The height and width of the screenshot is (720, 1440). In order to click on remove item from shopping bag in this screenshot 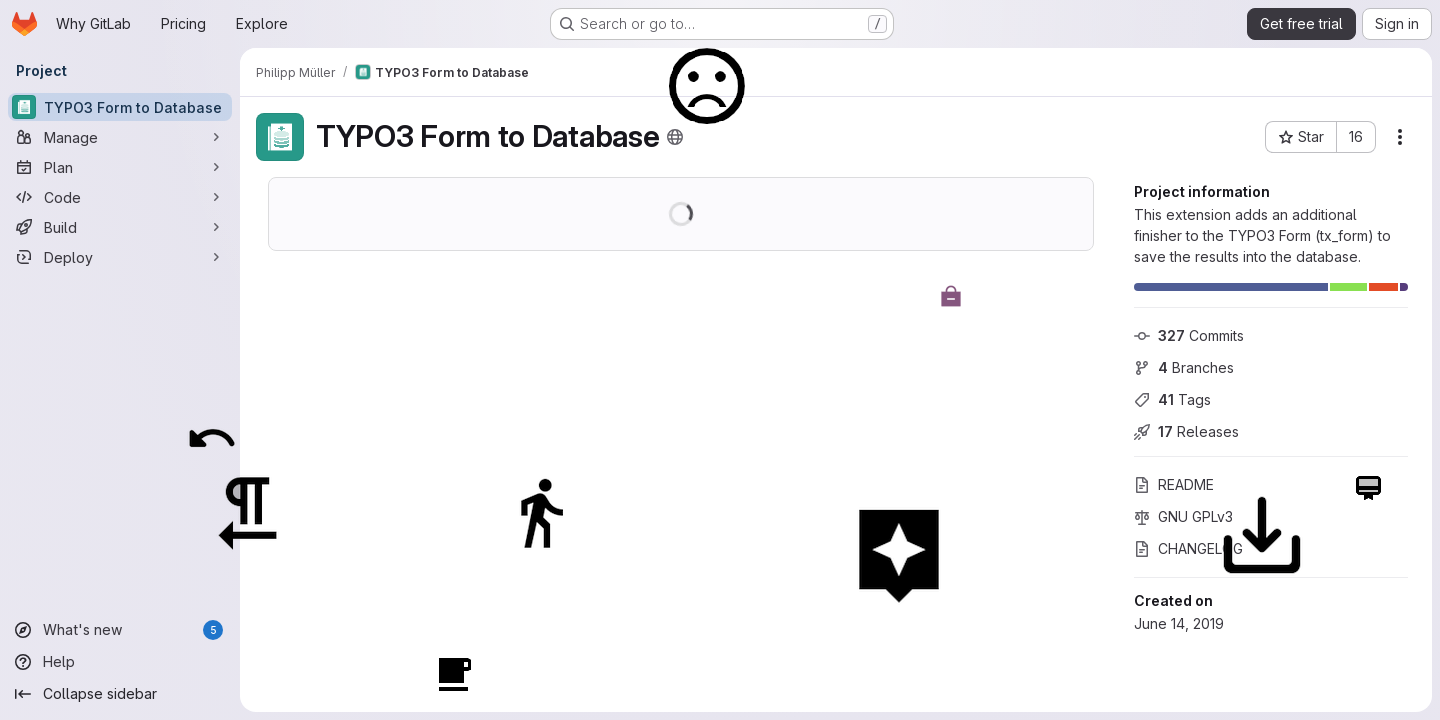, I will do `click(951, 296)`.